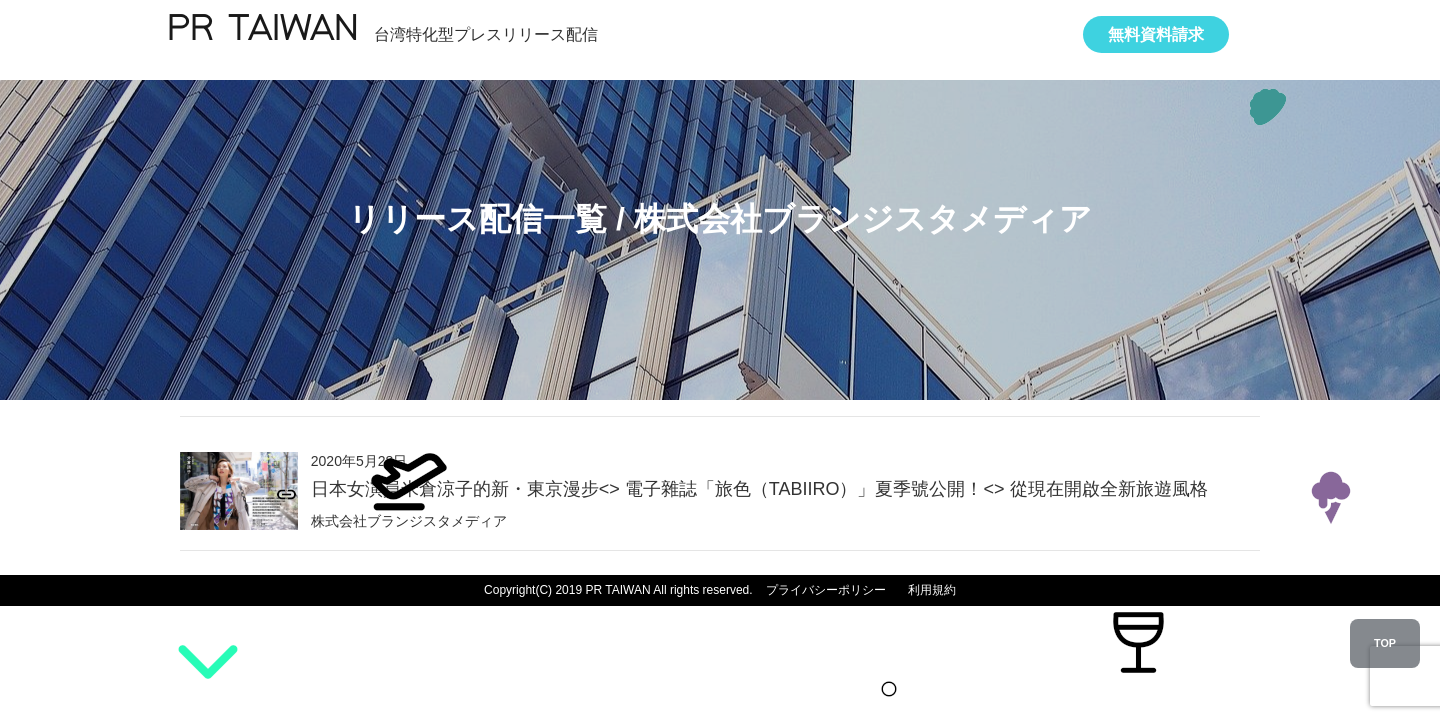  I want to click on copy or share a link, so click(286, 494).